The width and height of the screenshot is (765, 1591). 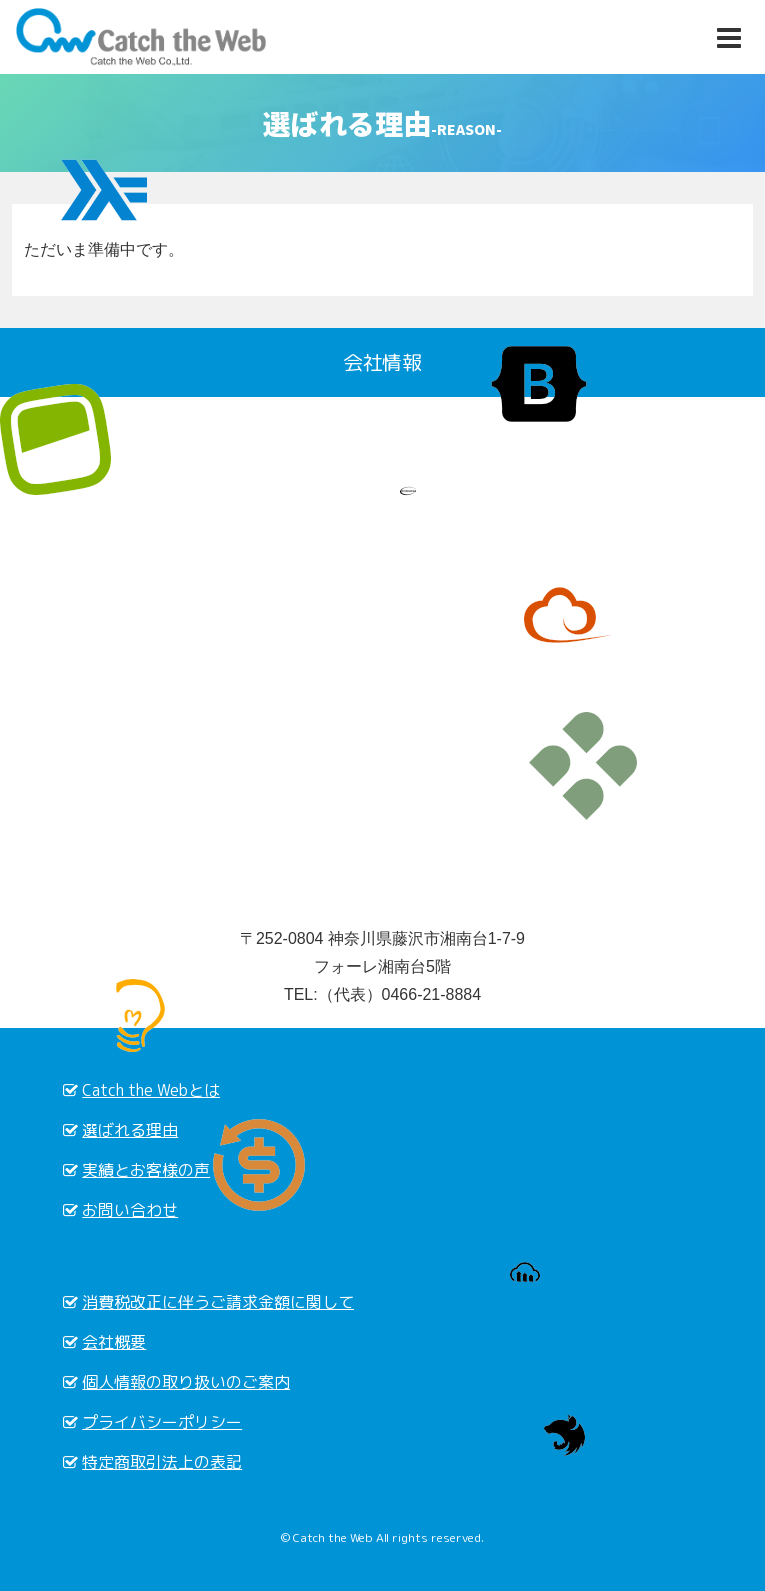 I want to click on request a refund for a purchase, so click(x=259, y=1165).